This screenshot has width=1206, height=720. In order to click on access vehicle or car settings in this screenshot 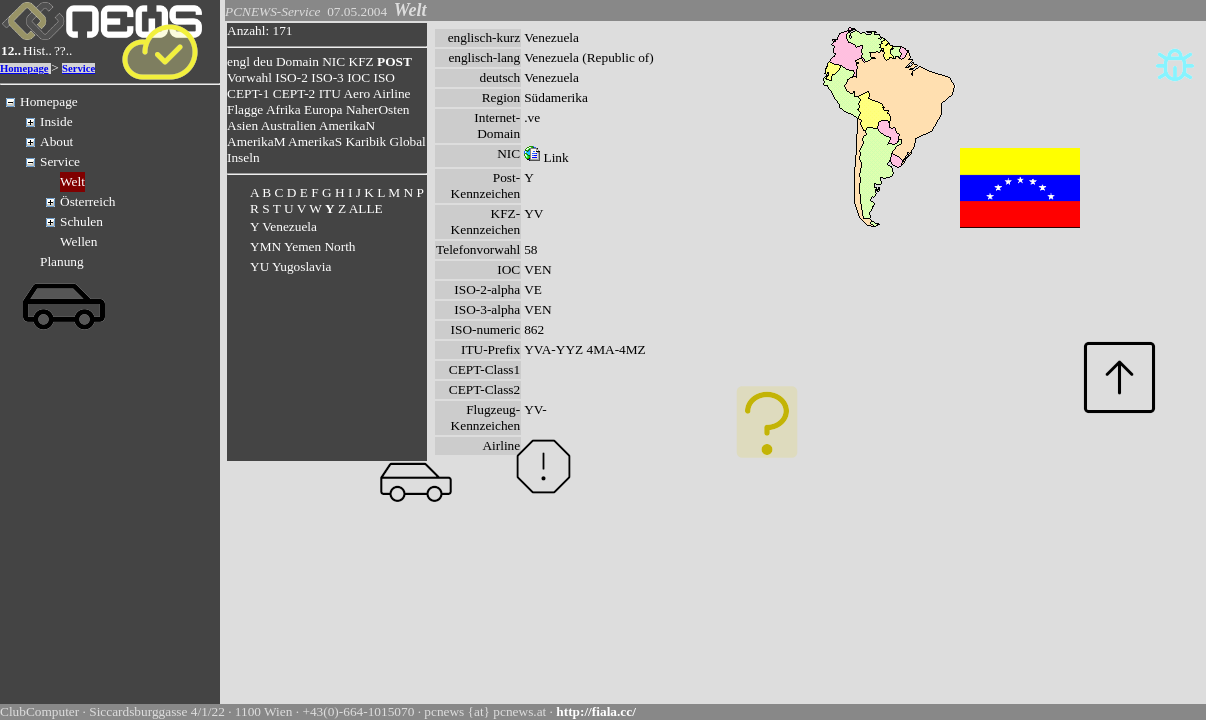, I will do `click(64, 304)`.